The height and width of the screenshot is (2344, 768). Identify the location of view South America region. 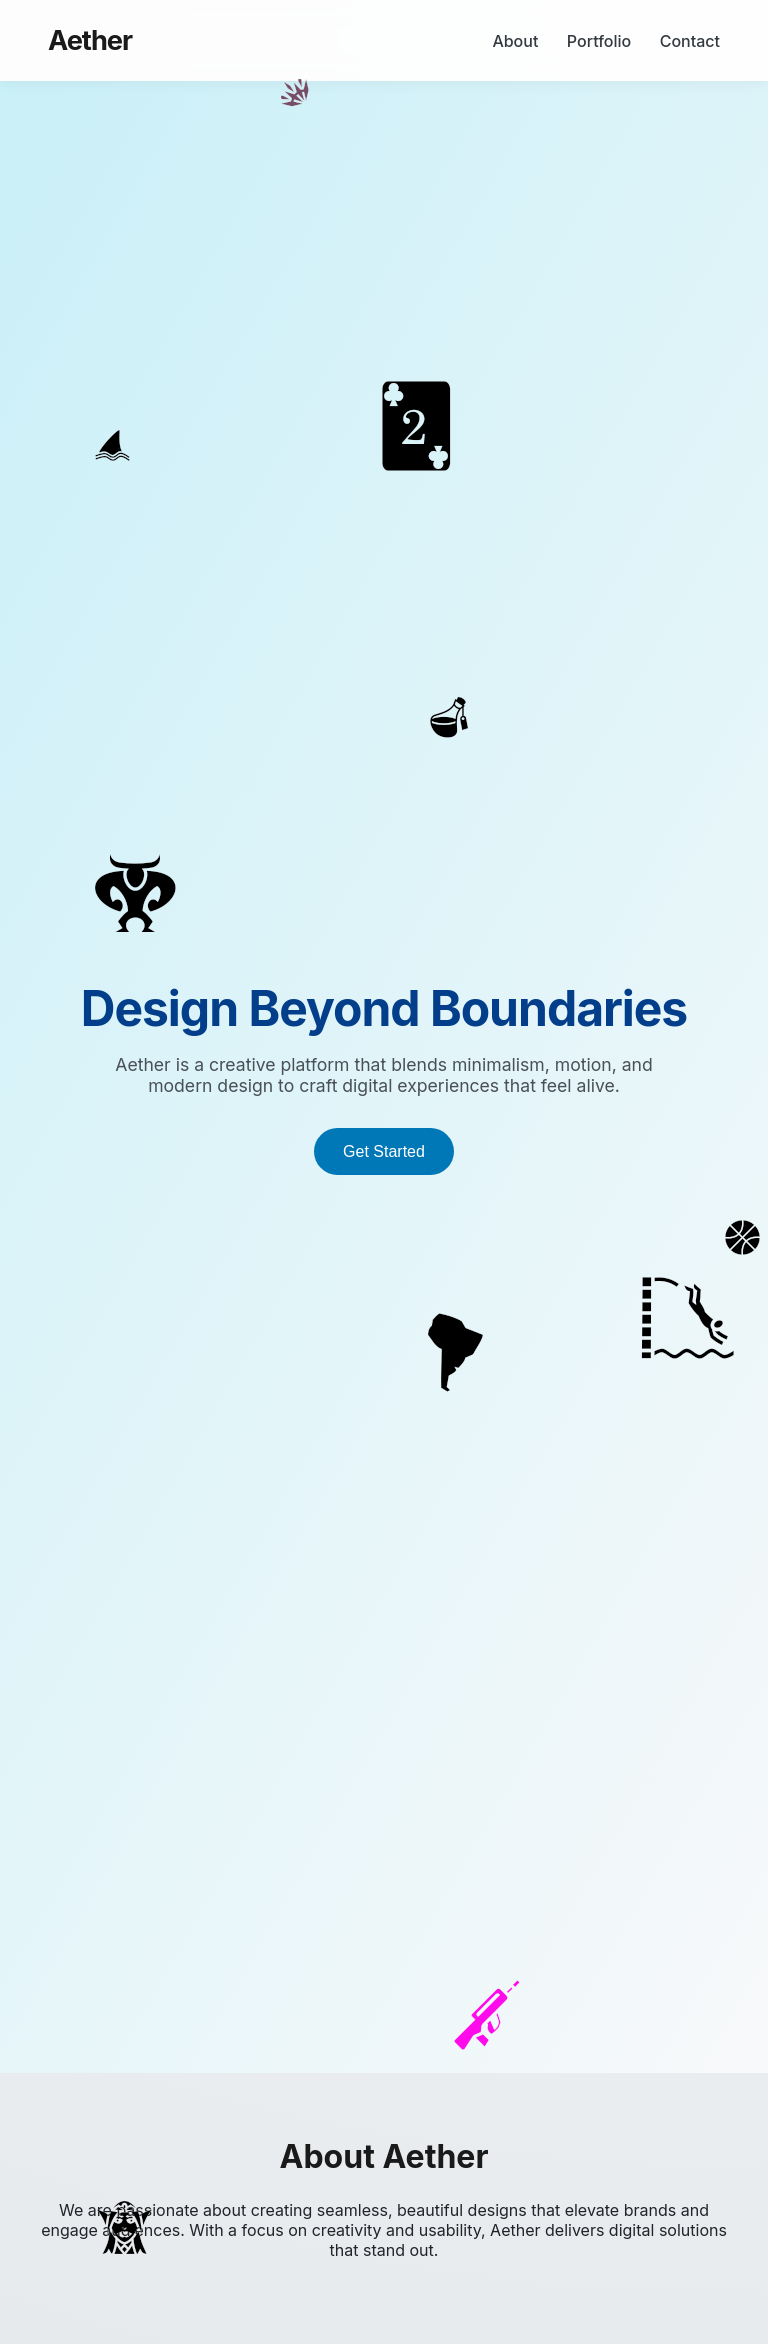
(455, 1352).